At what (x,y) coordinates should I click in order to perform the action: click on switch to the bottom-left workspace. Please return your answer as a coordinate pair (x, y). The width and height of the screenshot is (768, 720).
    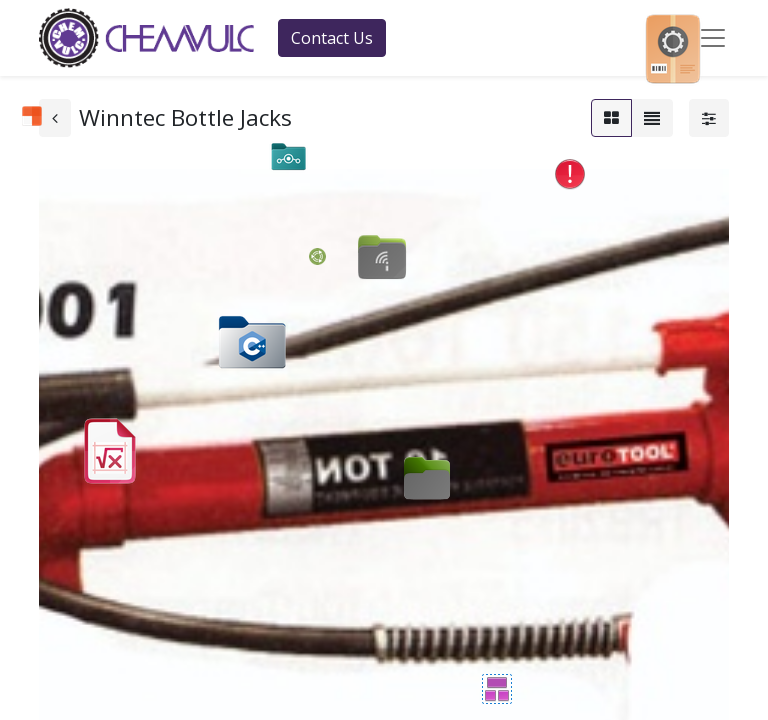
    Looking at the image, I should click on (32, 116).